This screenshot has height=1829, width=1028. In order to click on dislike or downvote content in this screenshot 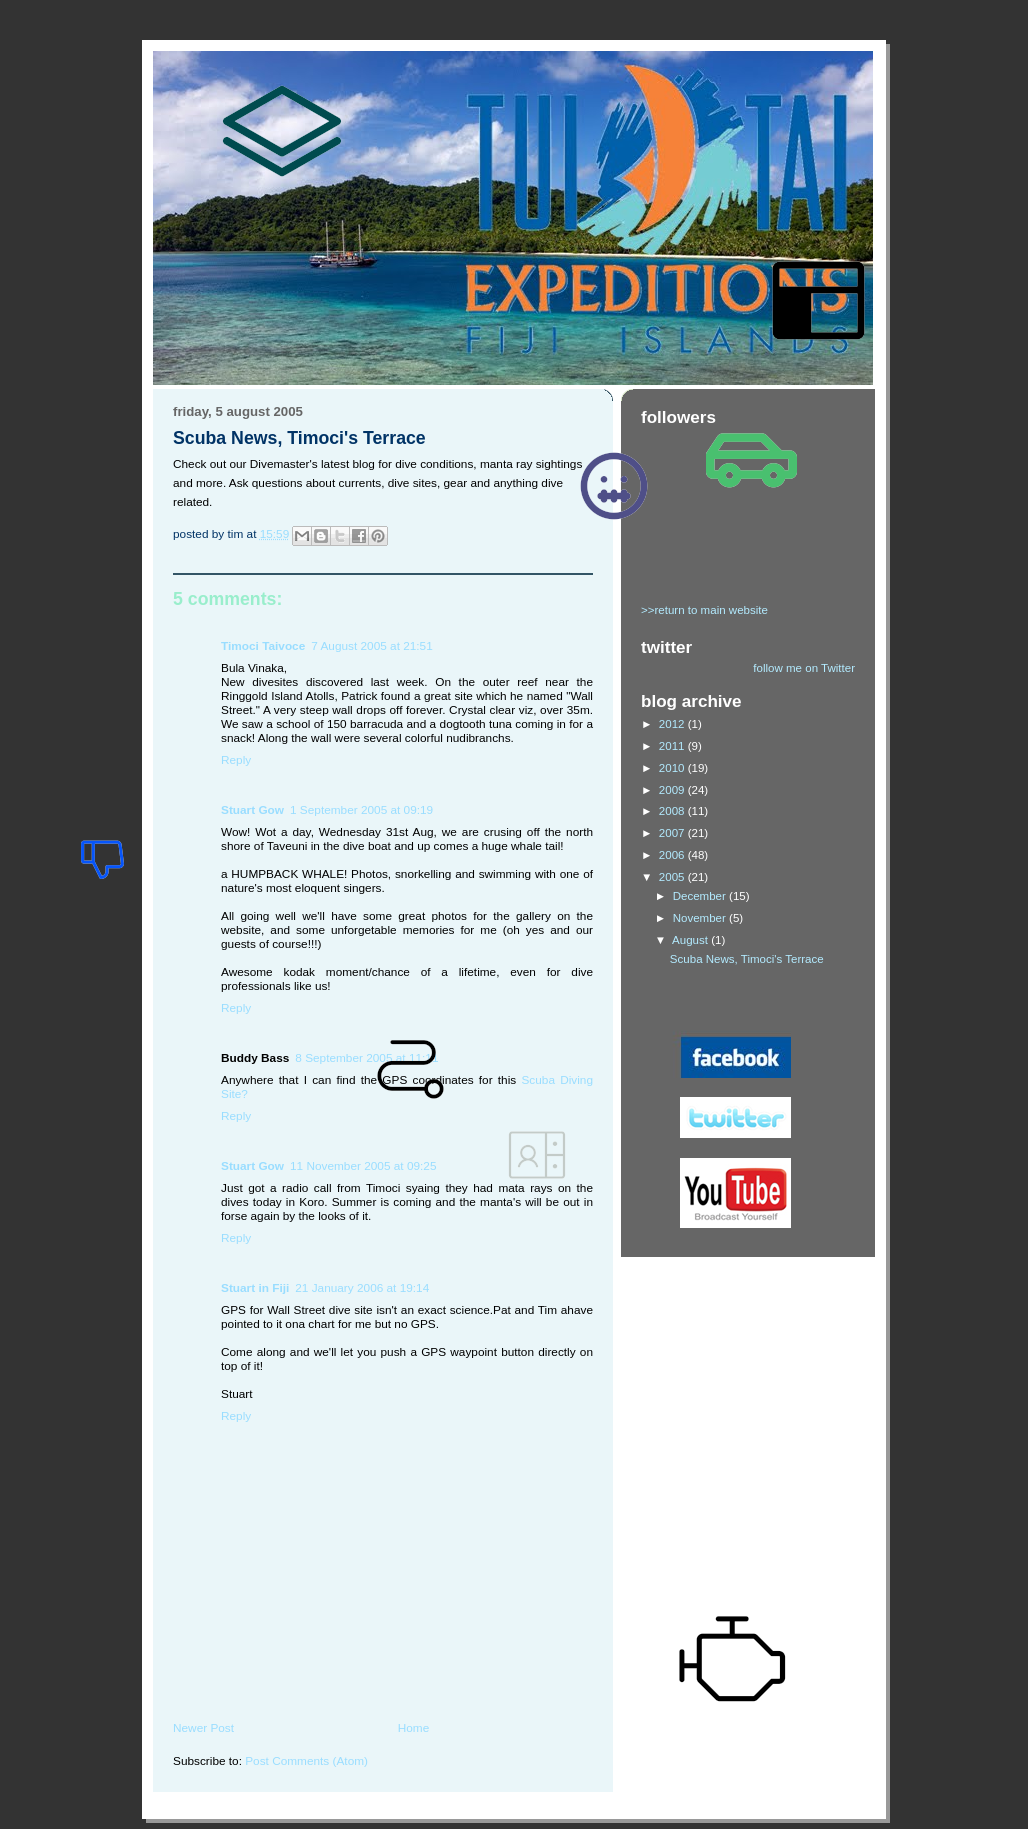, I will do `click(102, 857)`.